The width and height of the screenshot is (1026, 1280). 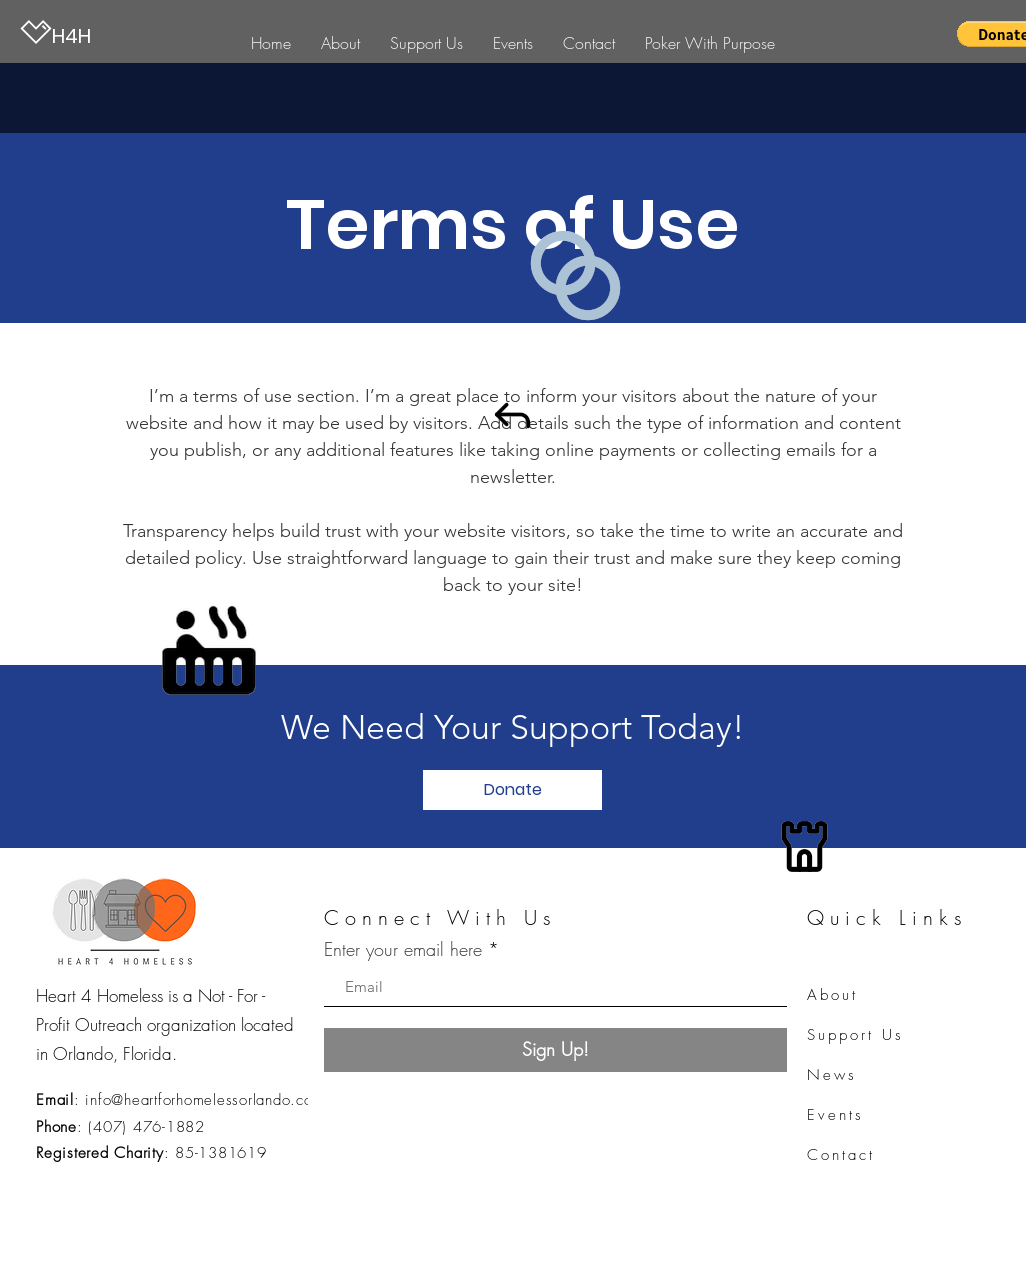 I want to click on reply to a message or email, so click(x=512, y=414).